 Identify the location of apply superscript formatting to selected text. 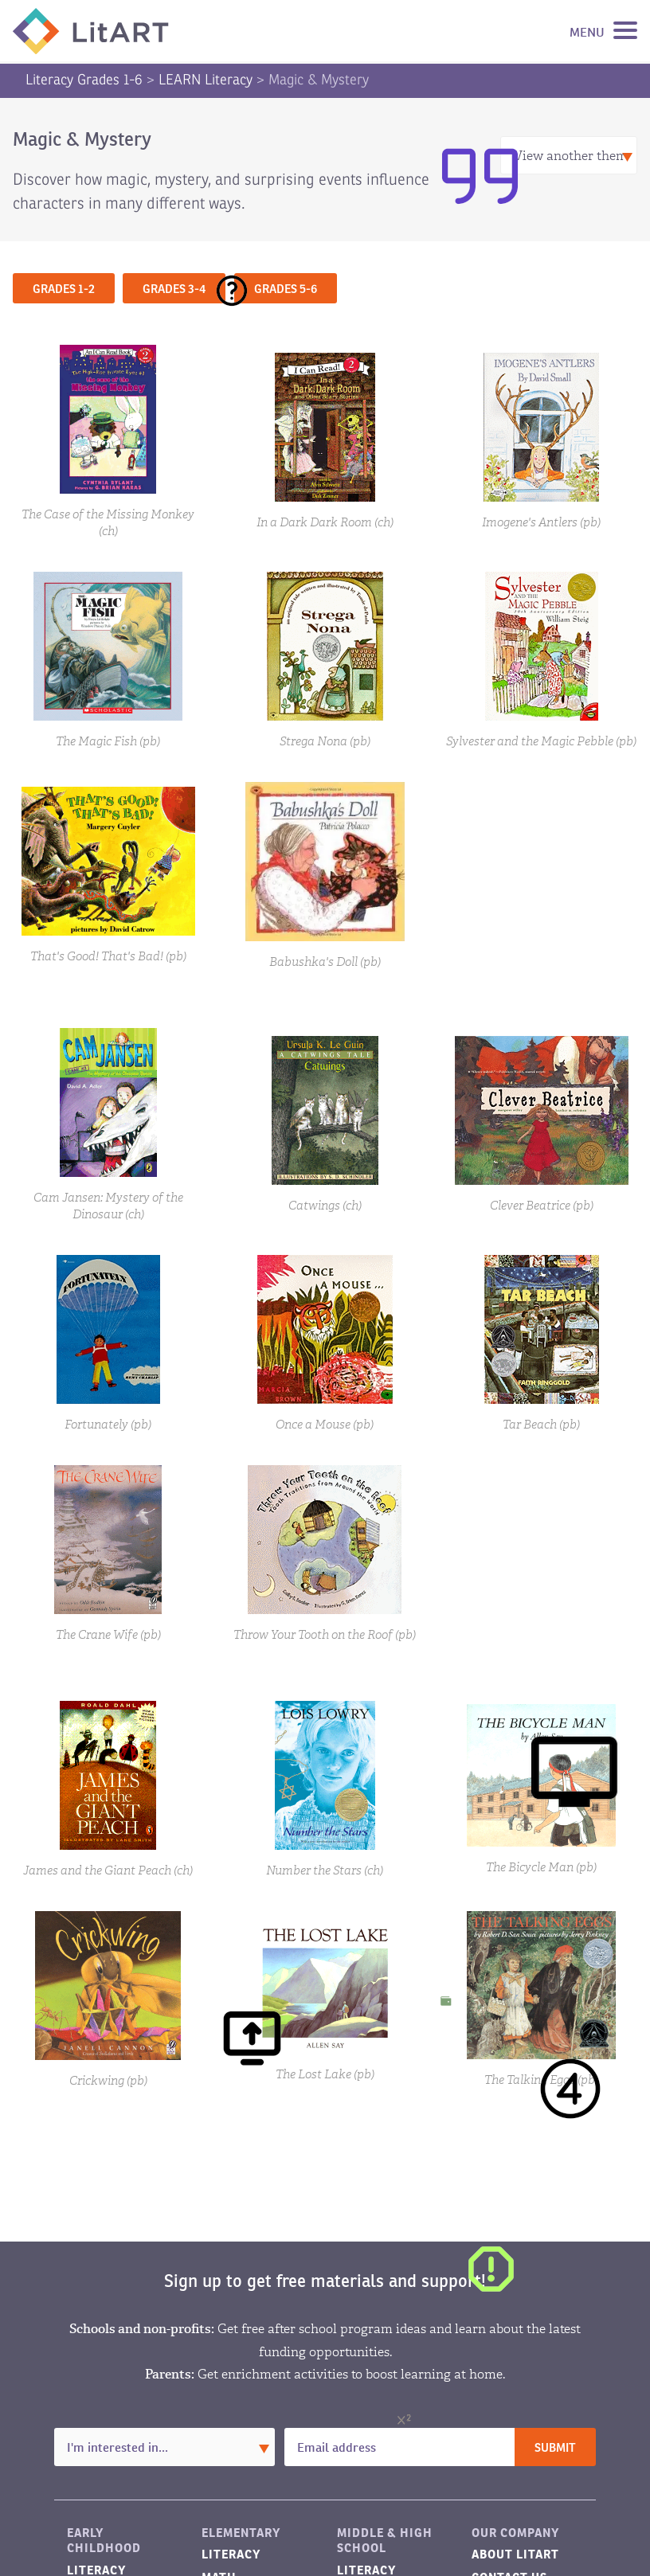
(403, 2419).